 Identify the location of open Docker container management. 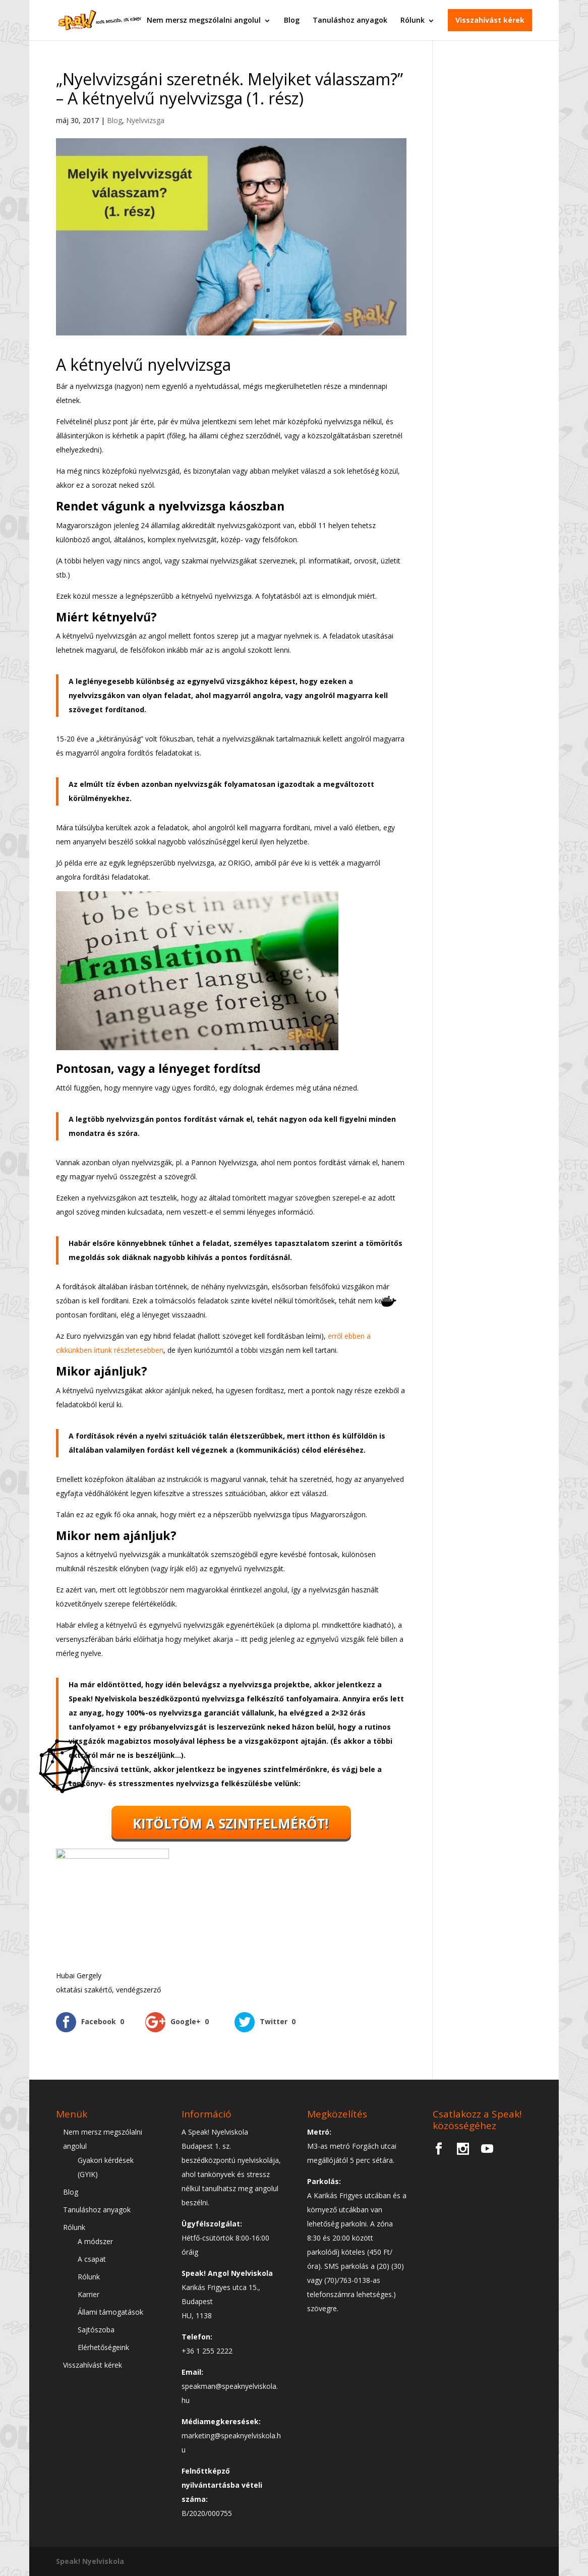
(389, 1301).